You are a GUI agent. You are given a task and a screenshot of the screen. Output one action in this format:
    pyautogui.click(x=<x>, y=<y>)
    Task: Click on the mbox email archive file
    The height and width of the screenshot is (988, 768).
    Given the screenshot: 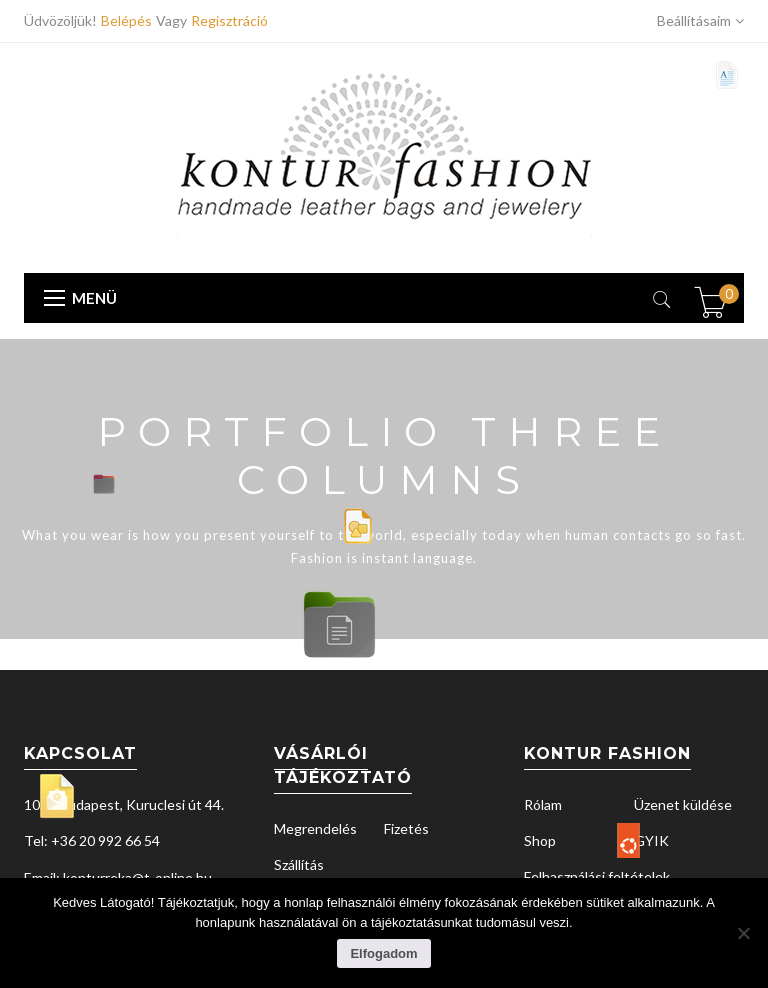 What is the action you would take?
    pyautogui.click(x=57, y=796)
    